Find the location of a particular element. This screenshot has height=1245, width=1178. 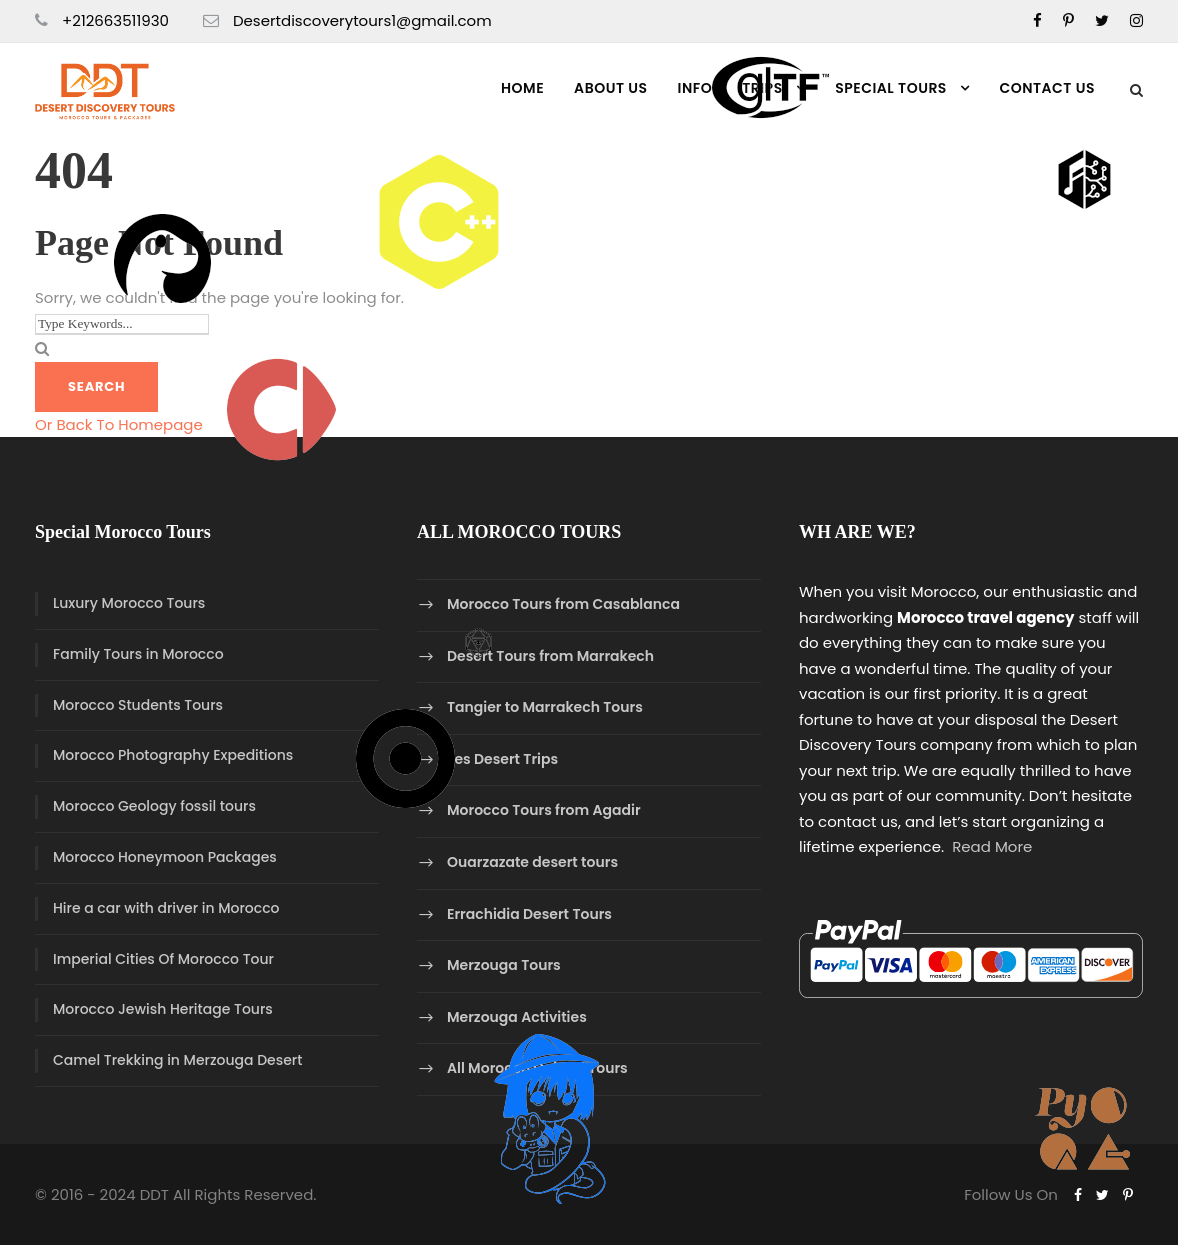

launch ren'py visual novel engine is located at coordinates (550, 1119).